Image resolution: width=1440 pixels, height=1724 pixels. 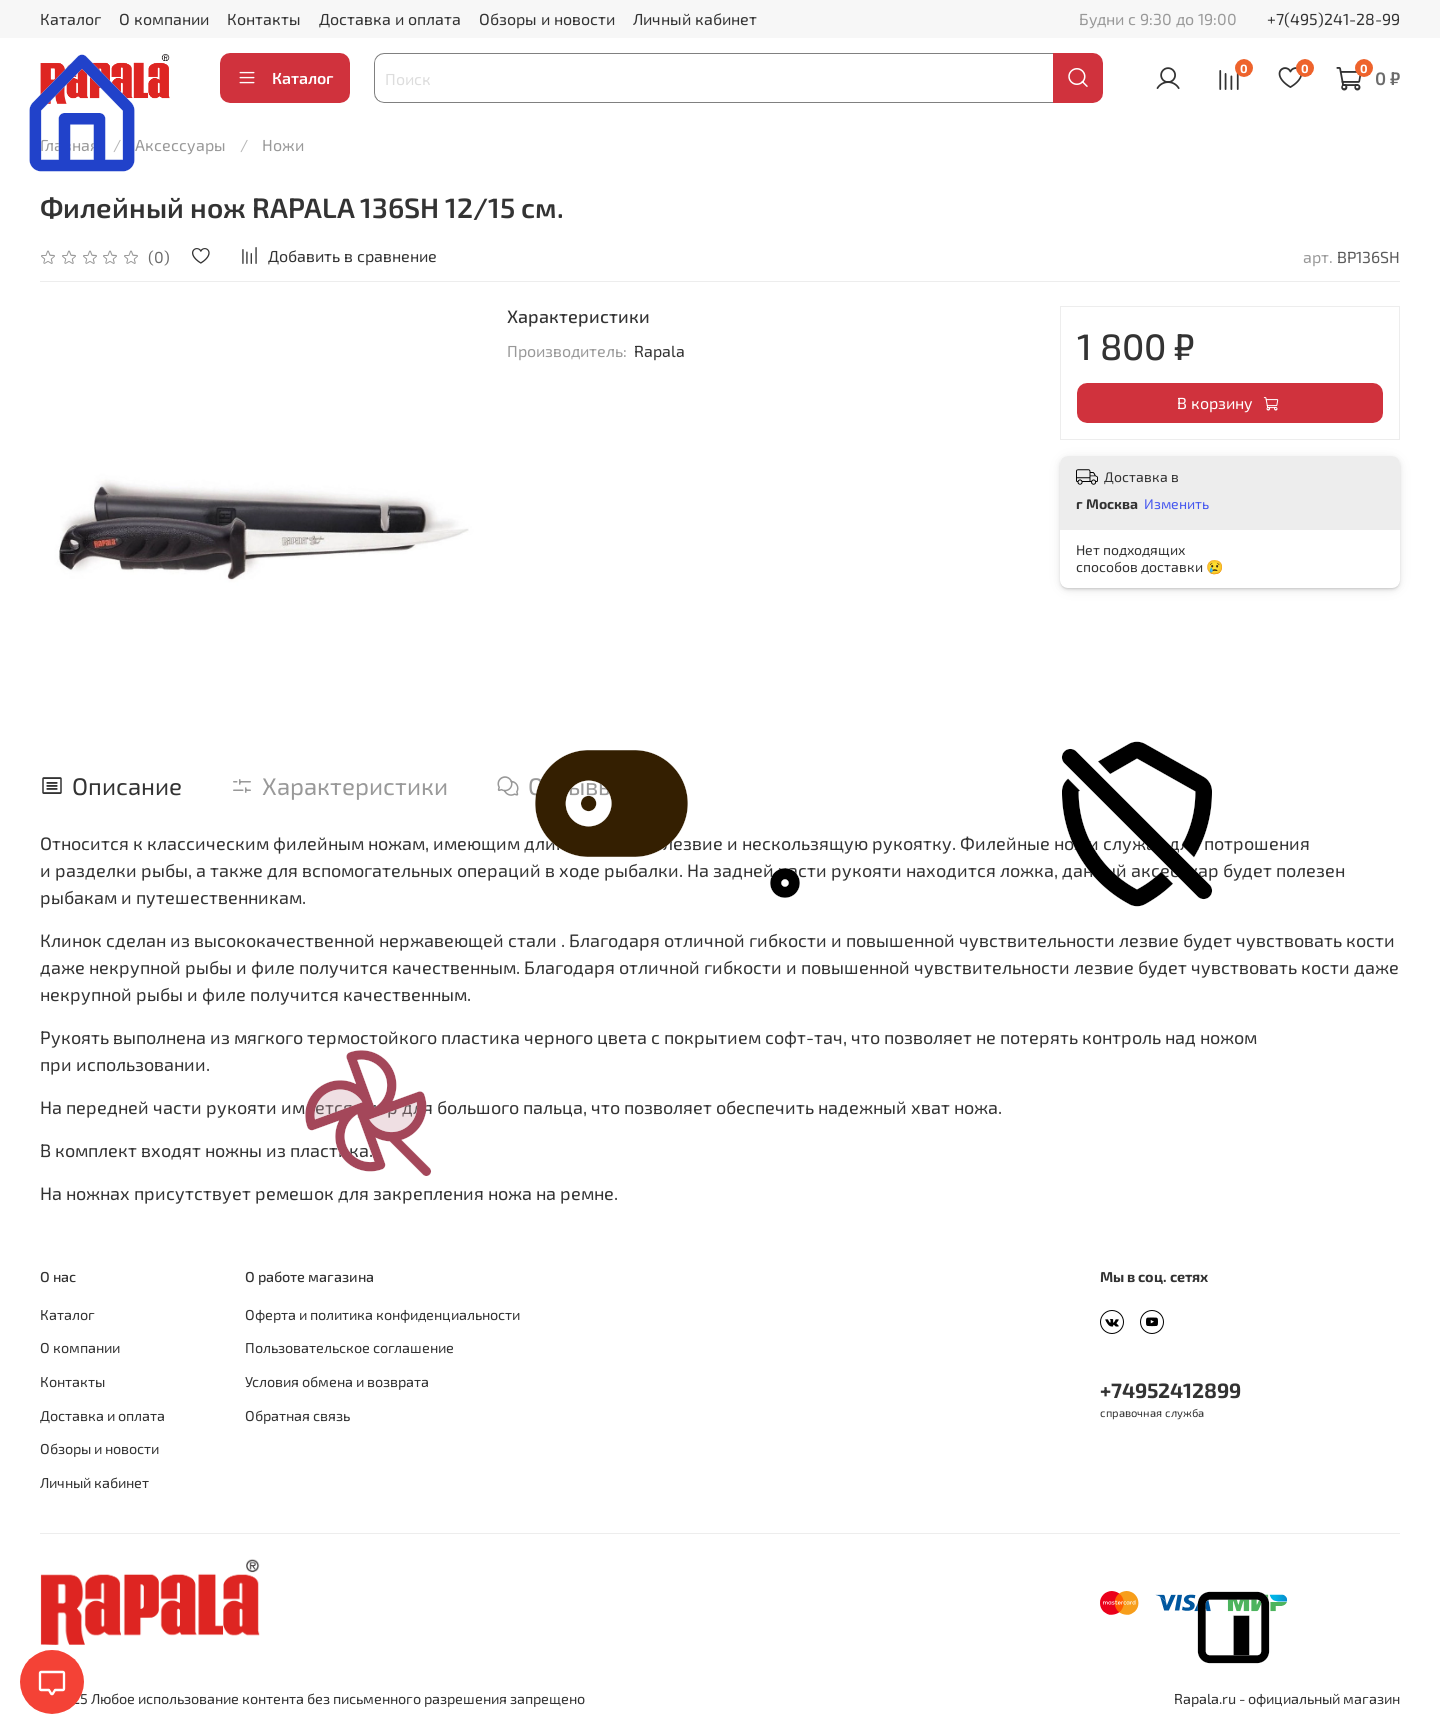 What do you see at coordinates (1233, 1627) in the screenshot?
I see `npm package manager logo` at bounding box center [1233, 1627].